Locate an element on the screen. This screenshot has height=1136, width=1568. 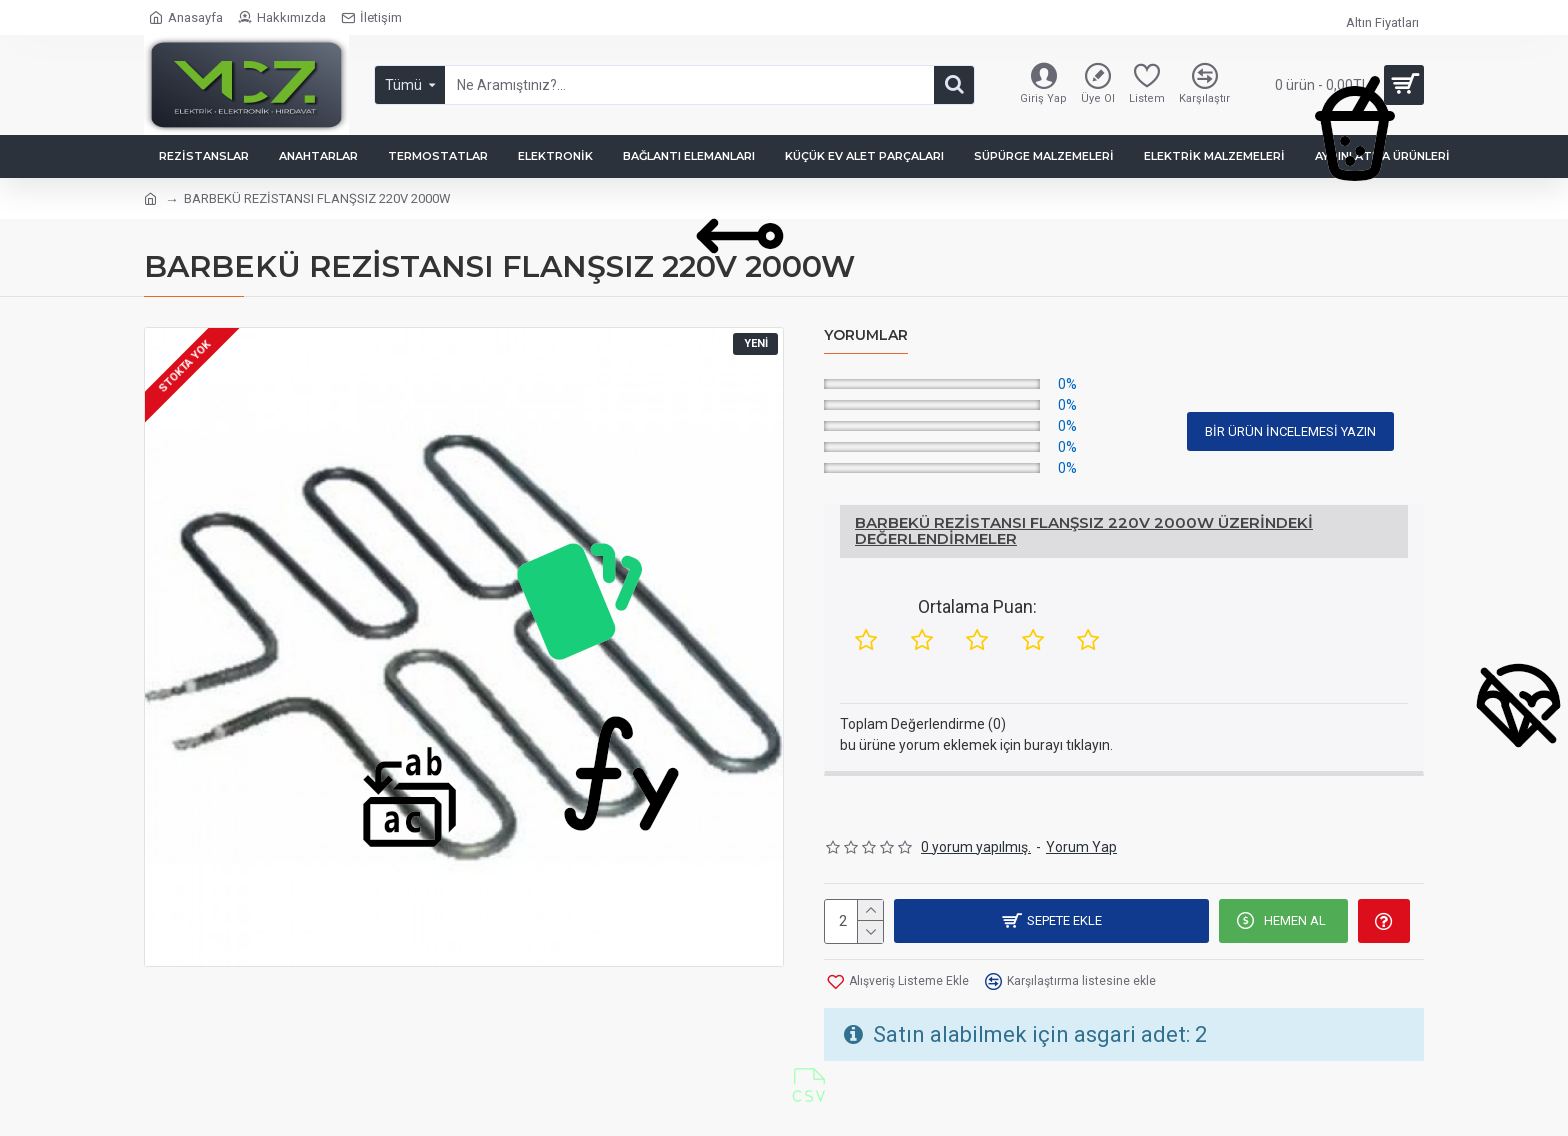
view your card collection is located at coordinates (578, 598).